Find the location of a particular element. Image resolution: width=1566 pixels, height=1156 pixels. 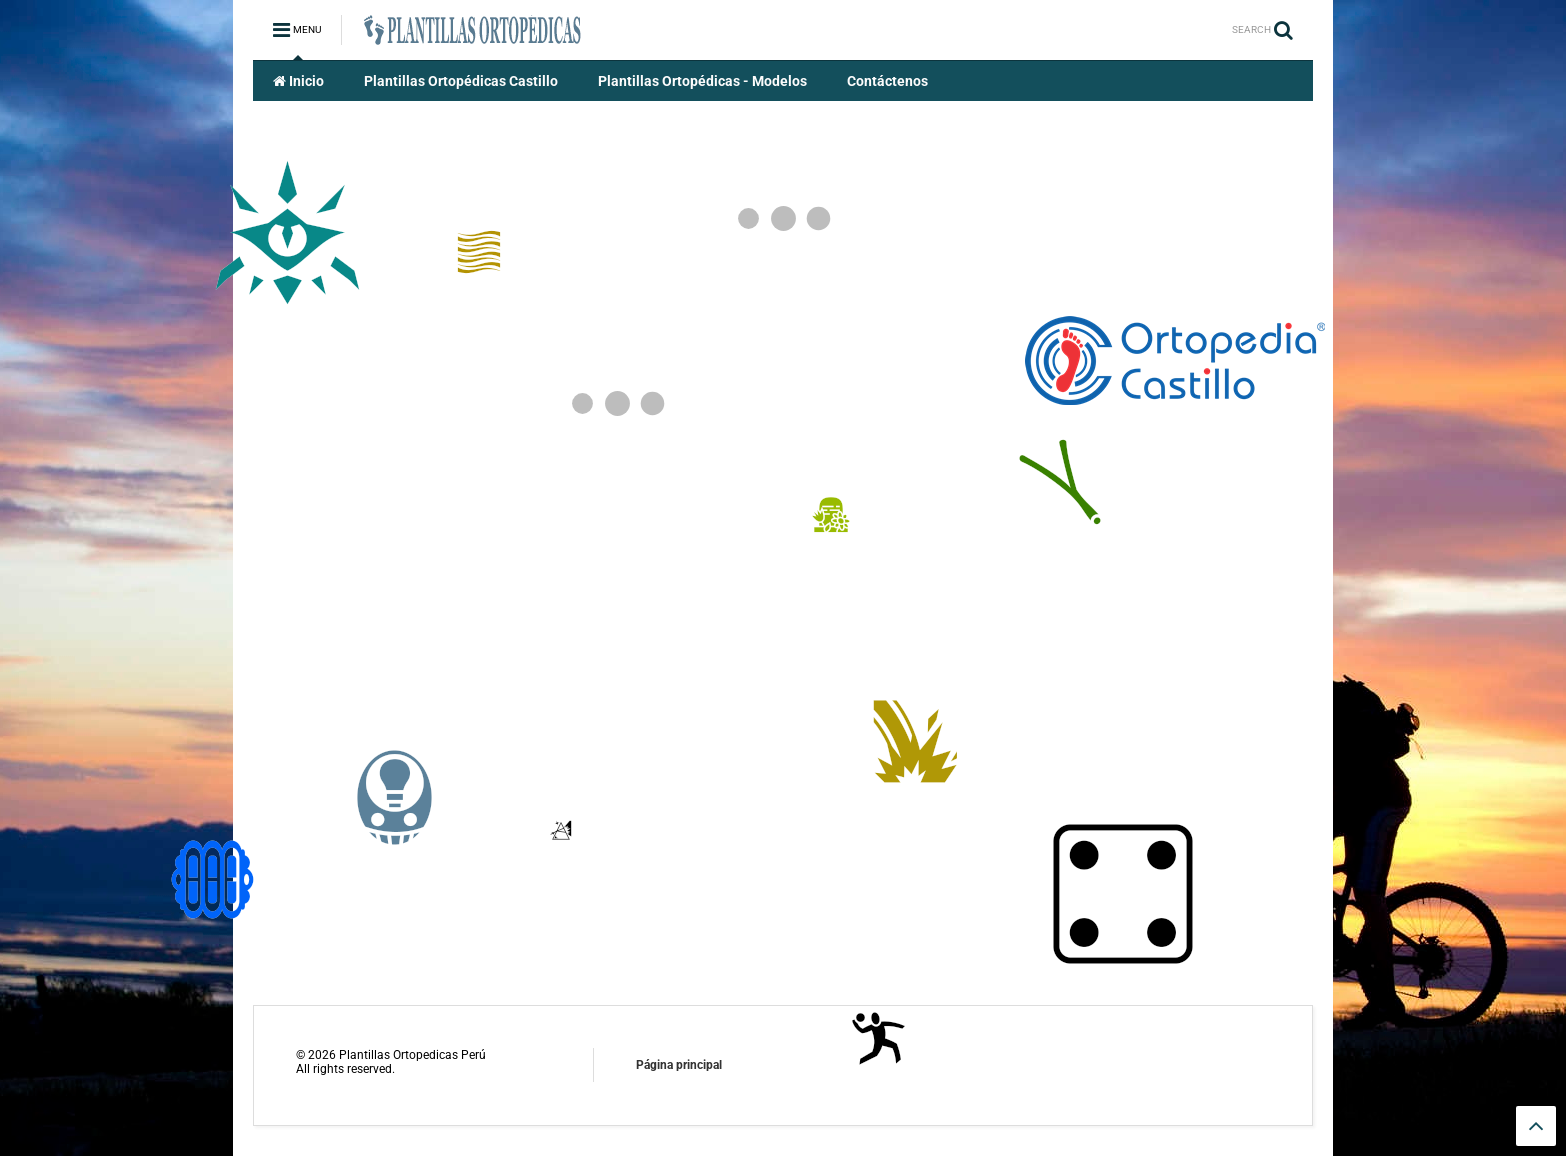

brain or cognitive function indicator is located at coordinates (212, 879).